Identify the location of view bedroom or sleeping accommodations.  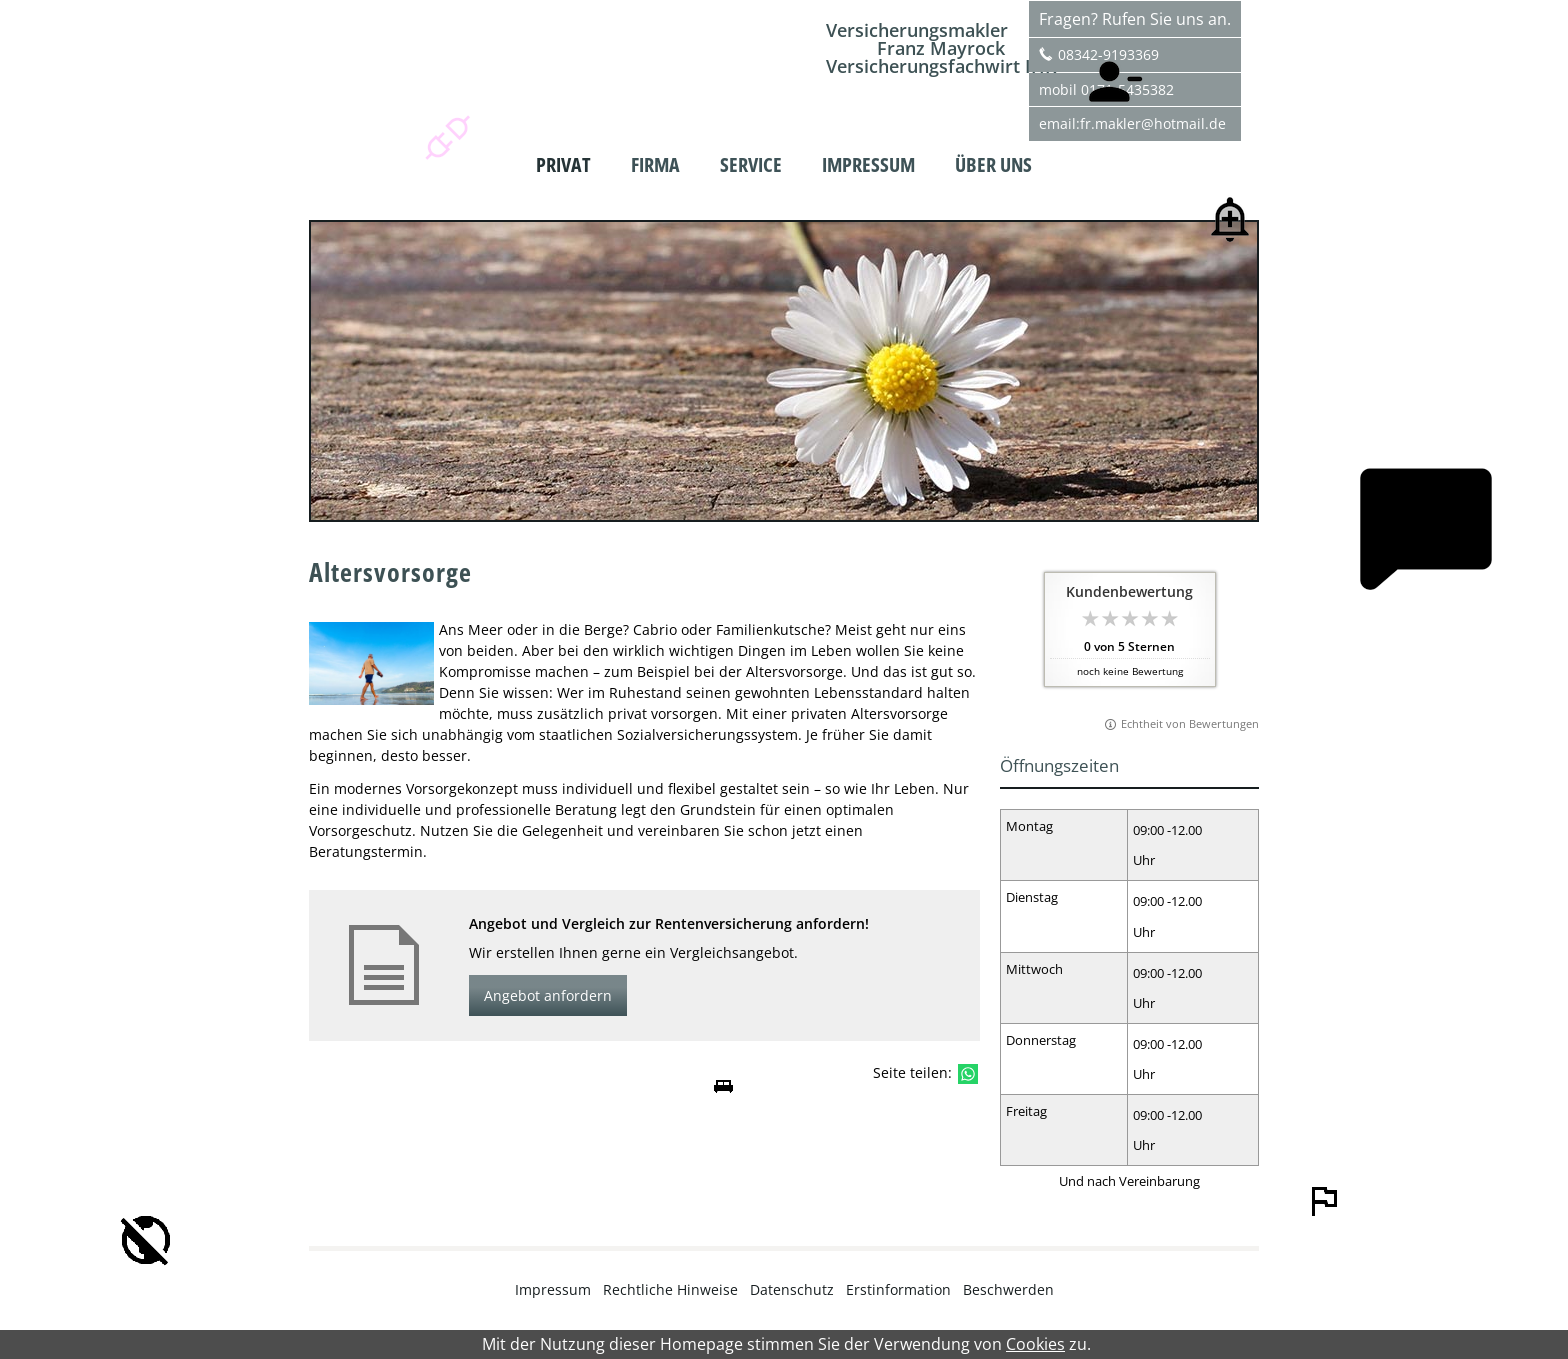
(723, 1086).